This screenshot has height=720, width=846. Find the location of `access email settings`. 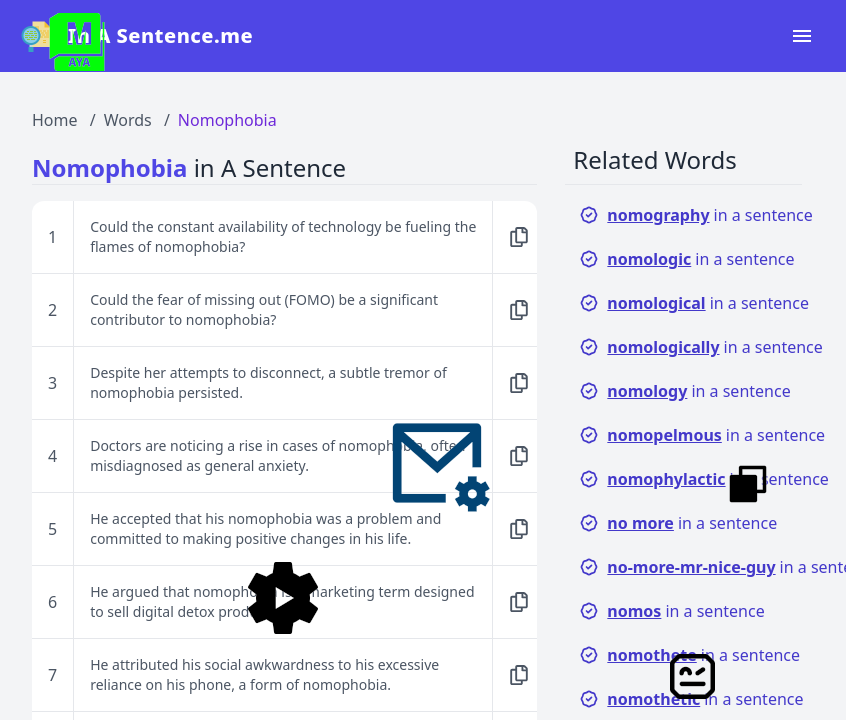

access email settings is located at coordinates (437, 463).